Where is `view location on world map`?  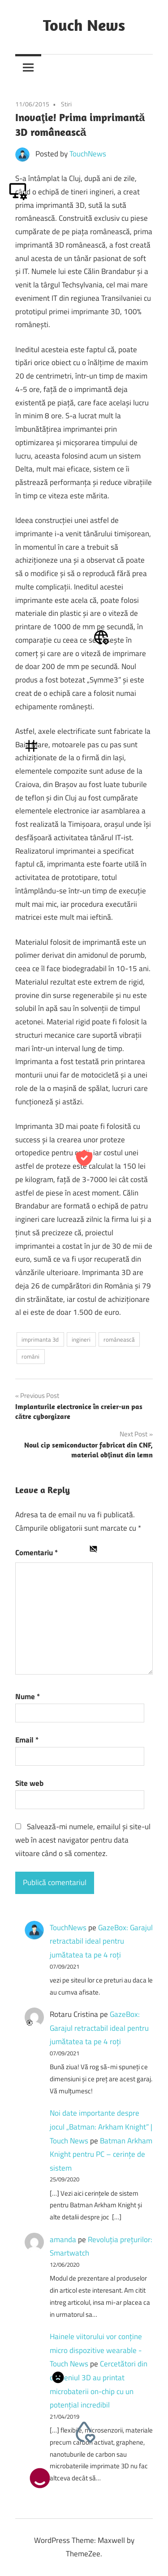
view location on world map is located at coordinates (101, 637).